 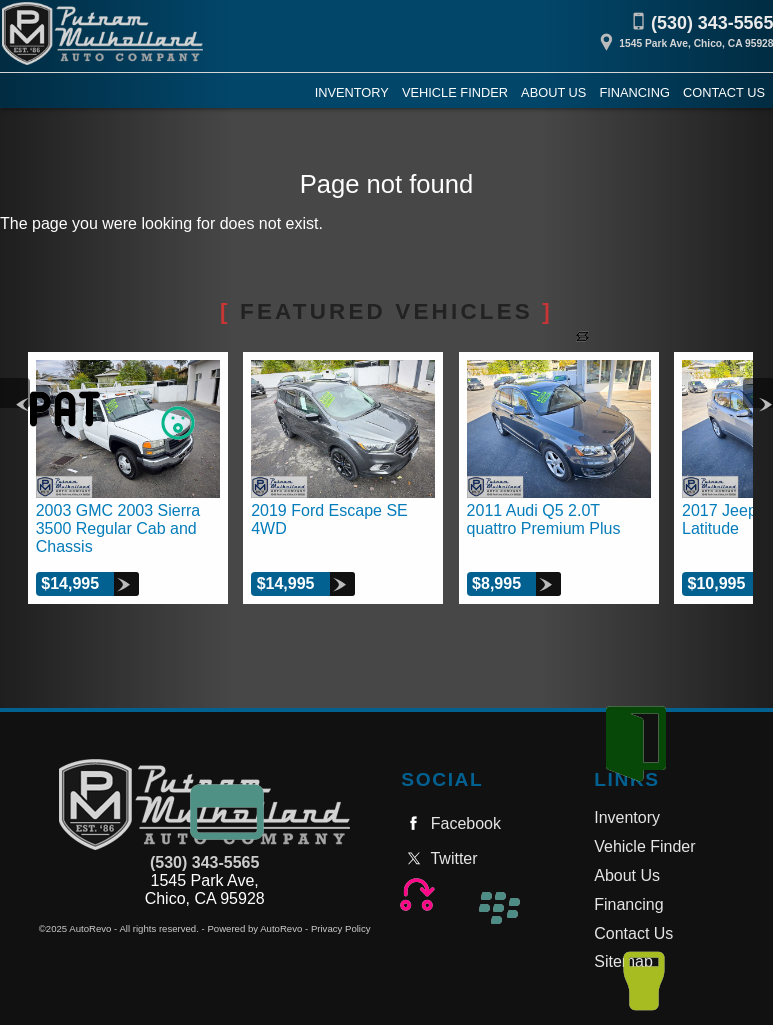 What do you see at coordinates (636, 740) in the screenshot?
I see `switch to dual-screen or split-view mode` at bounding box center [636, 740].